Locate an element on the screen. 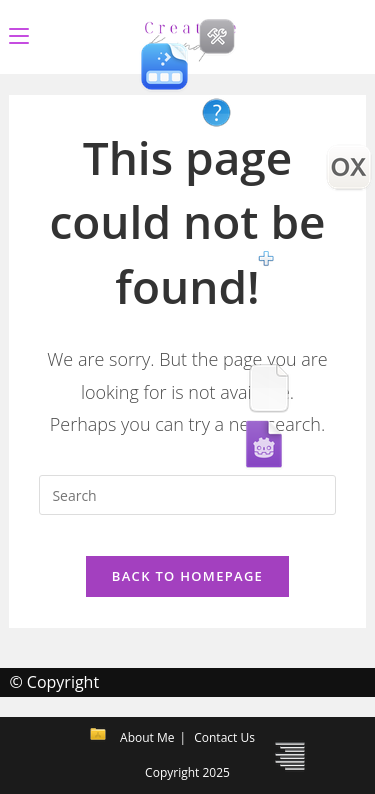  an empty or blank file with no content is located at coordinates (269, 388).